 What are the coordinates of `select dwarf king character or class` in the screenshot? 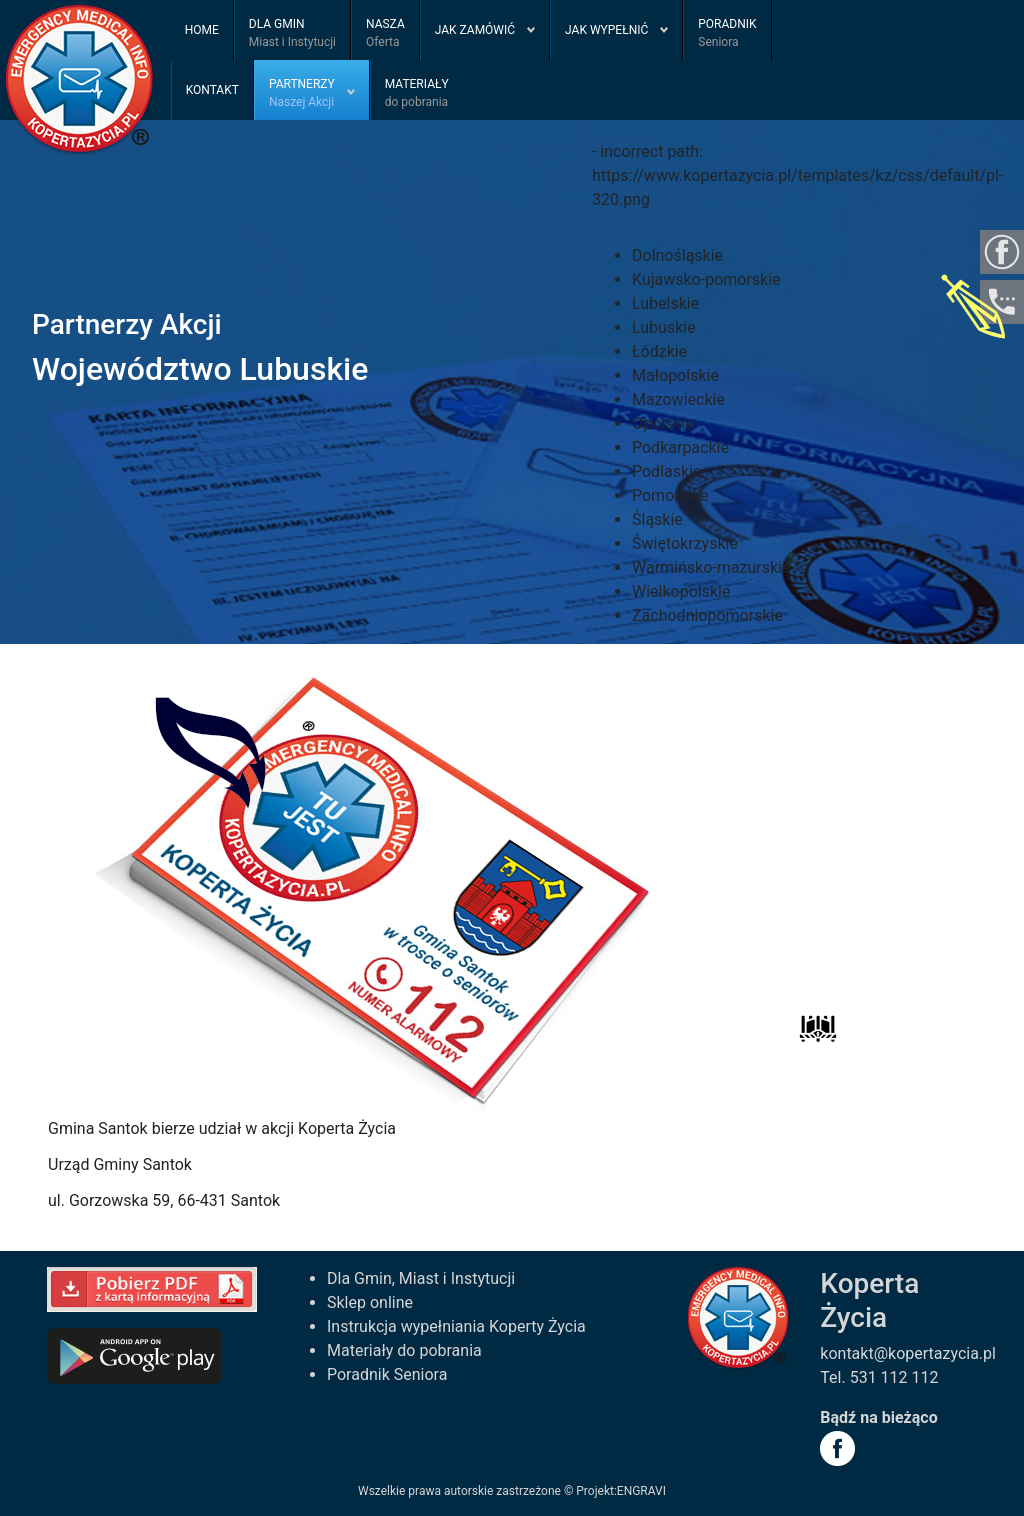 It's located at (818, 1028).